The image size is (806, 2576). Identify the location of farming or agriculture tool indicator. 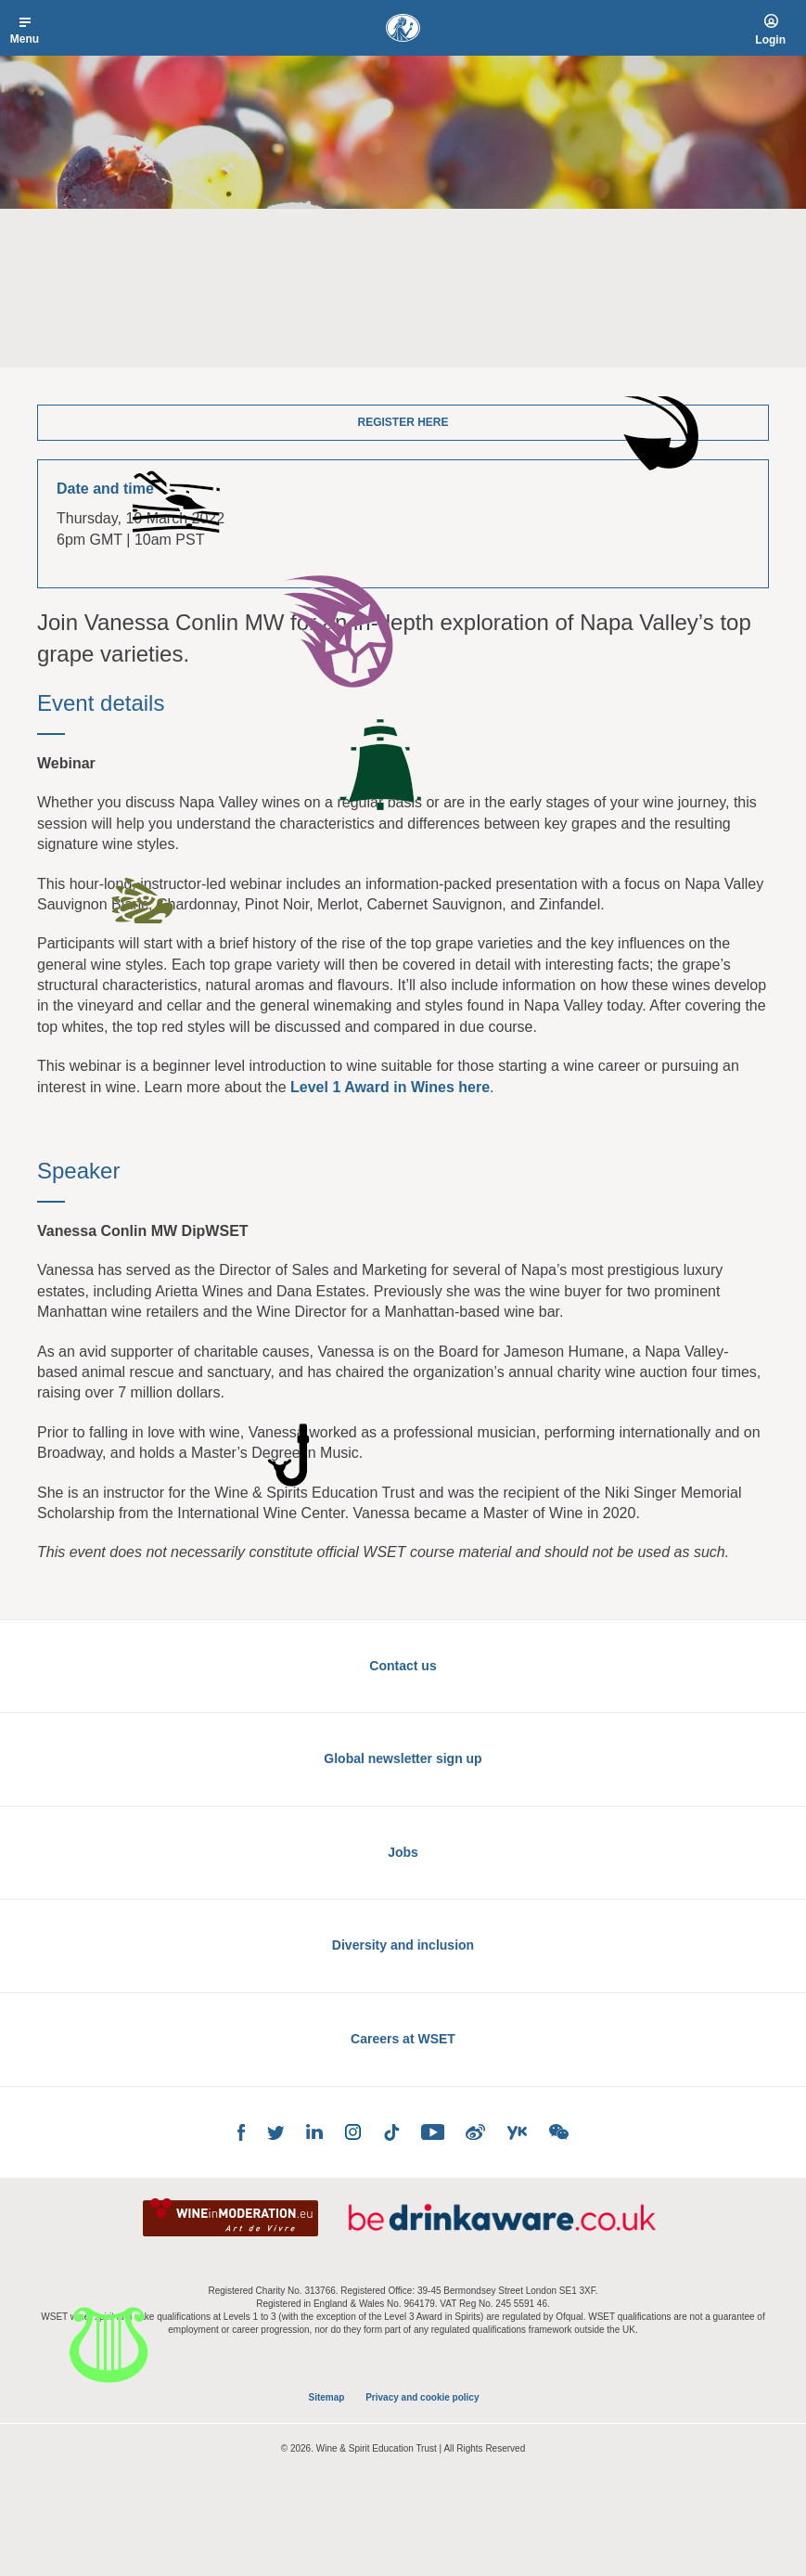
(176, 489).